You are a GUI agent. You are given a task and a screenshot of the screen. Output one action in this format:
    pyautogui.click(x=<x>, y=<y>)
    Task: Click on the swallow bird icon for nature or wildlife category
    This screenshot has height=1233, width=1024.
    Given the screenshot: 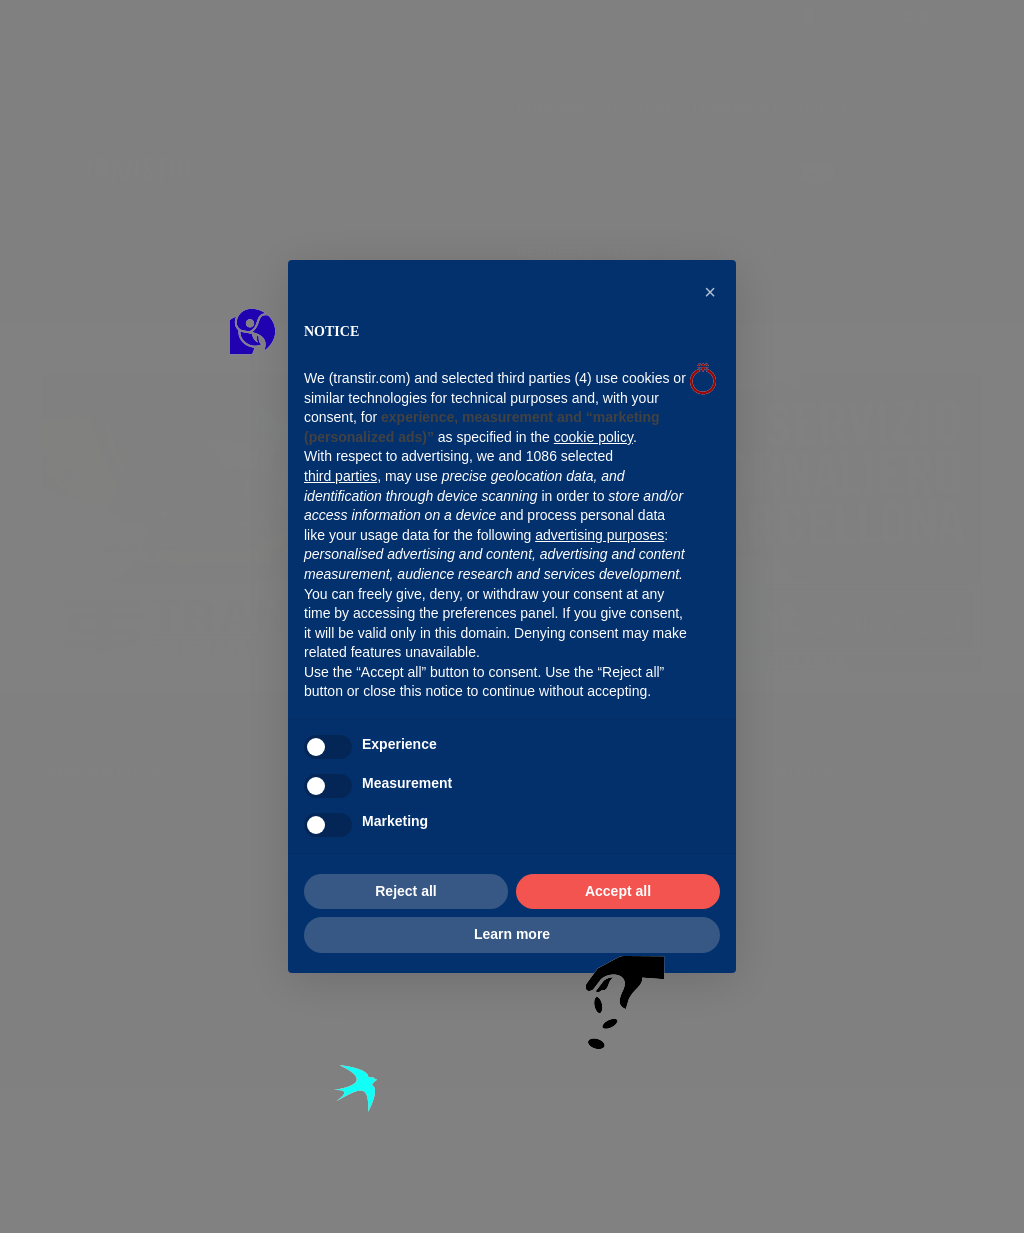 What is the action you would take?
    pyautogui.click(x=355, y=1088)
    